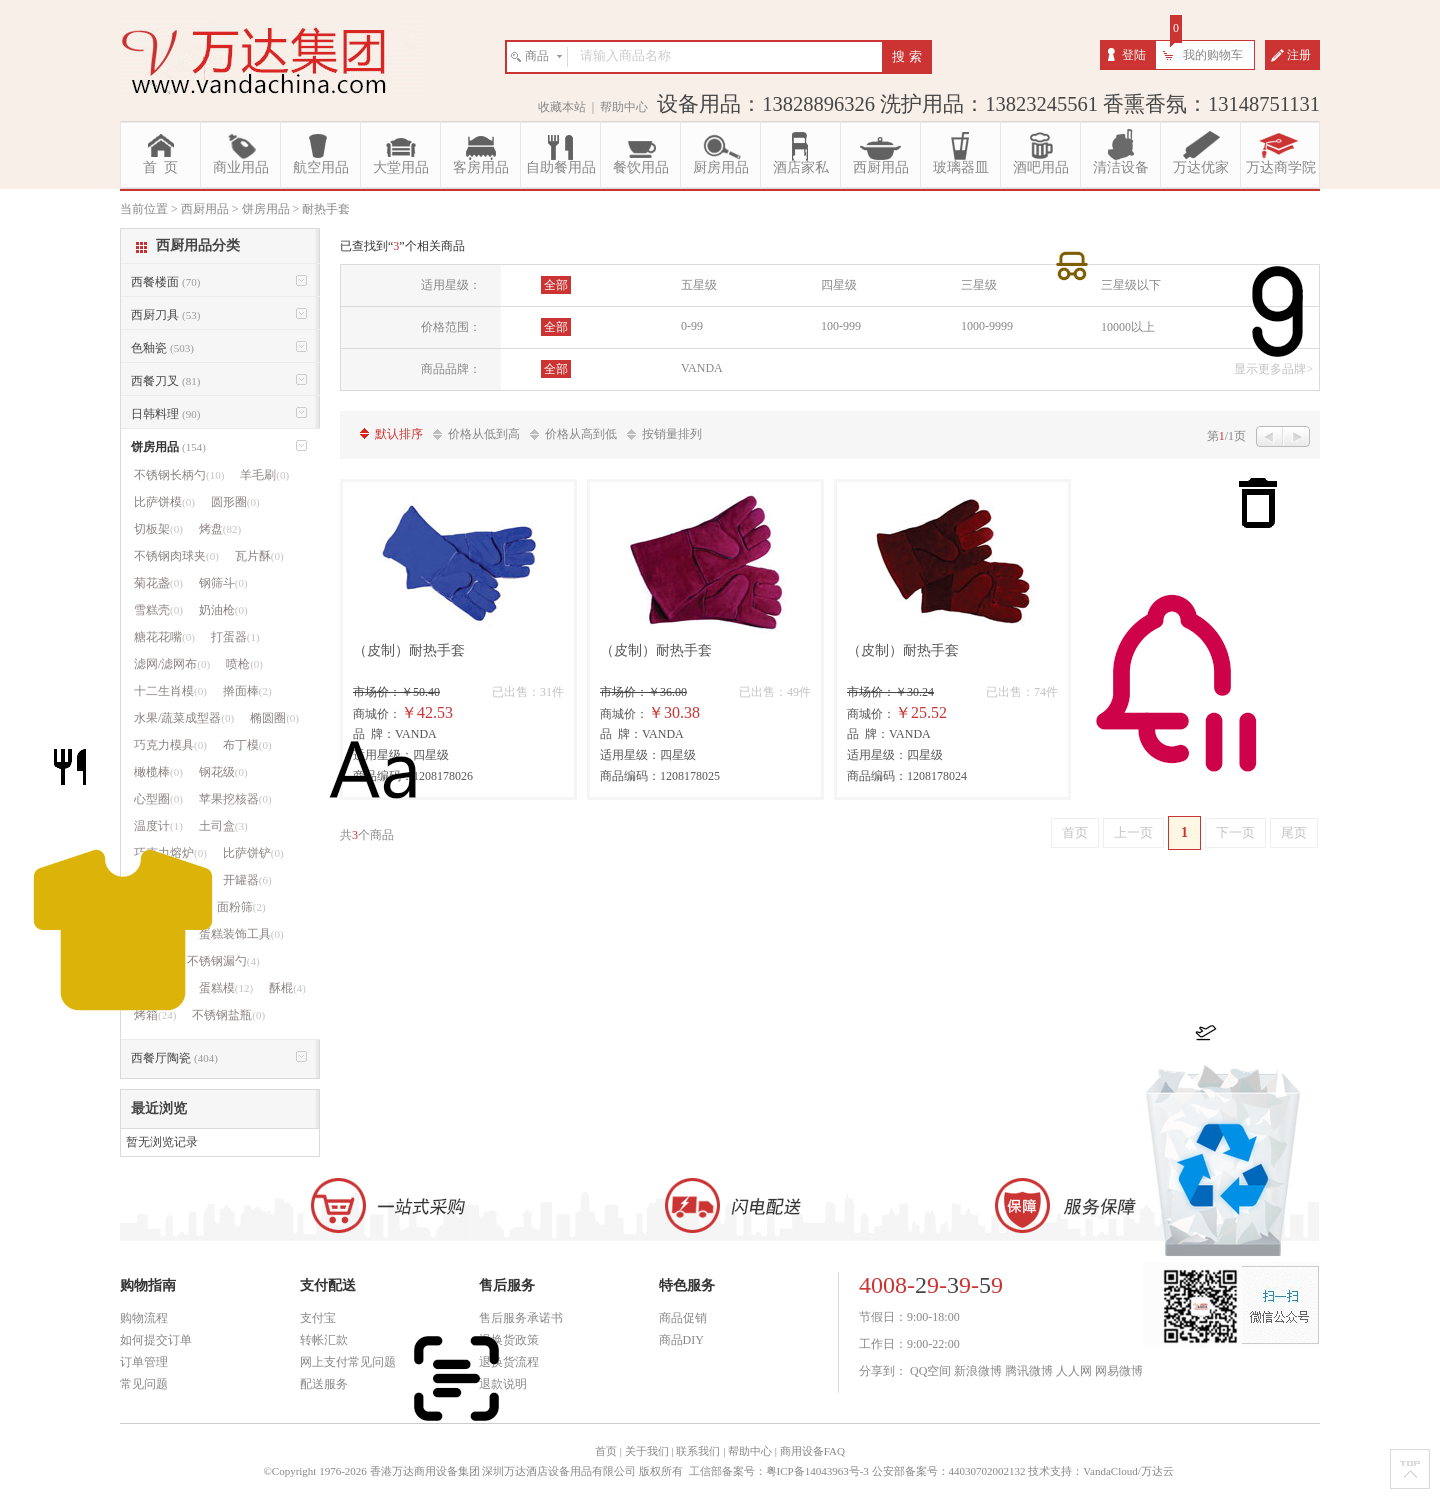  What do you see at coordinates (1223, 1165) in the screenshot?
I see `open the recycle bin to view deleted files` at bounding box center [1223, 1165].